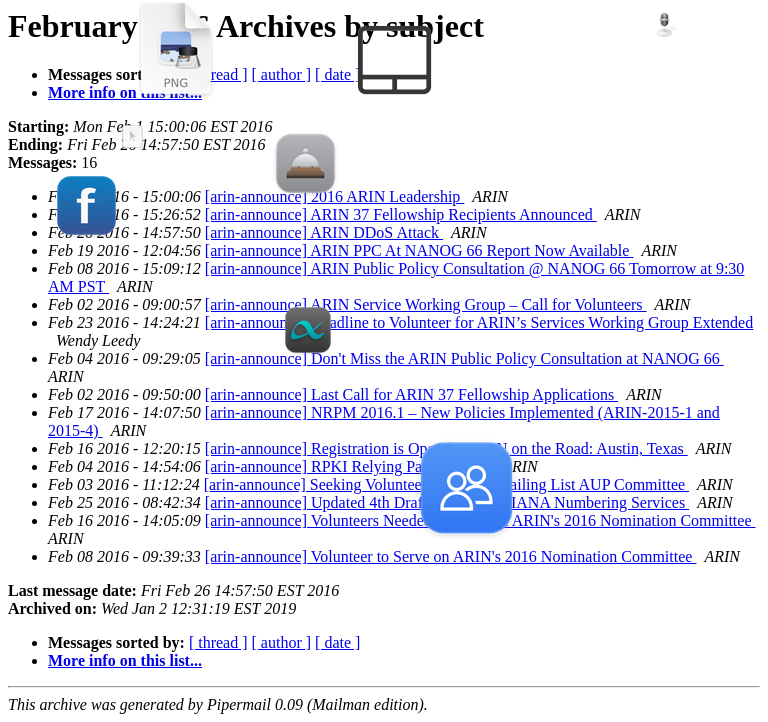 This screenshot has width=768, height=722. What do you see at coordinates (397, 60) in the screenshot?
I see `touchpad or trackpad input device` at bounding box center [397, 60].